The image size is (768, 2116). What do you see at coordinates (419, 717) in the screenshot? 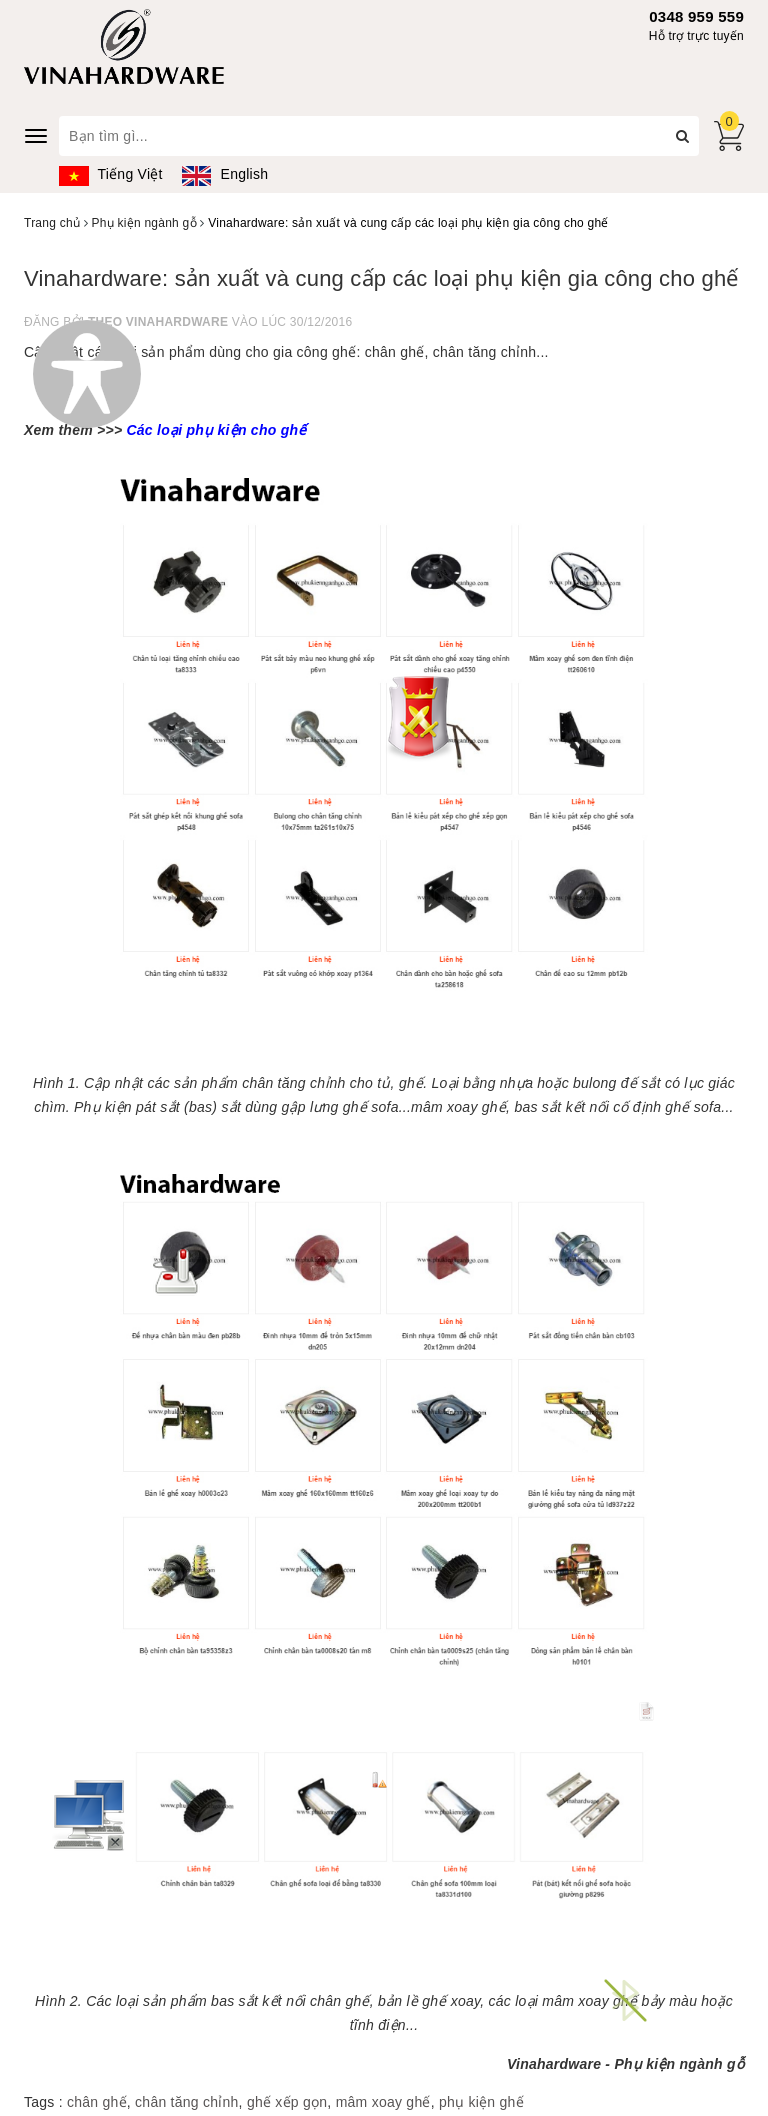
I see `indicates high security status or strong protection level` at bounding box center [419, 717].